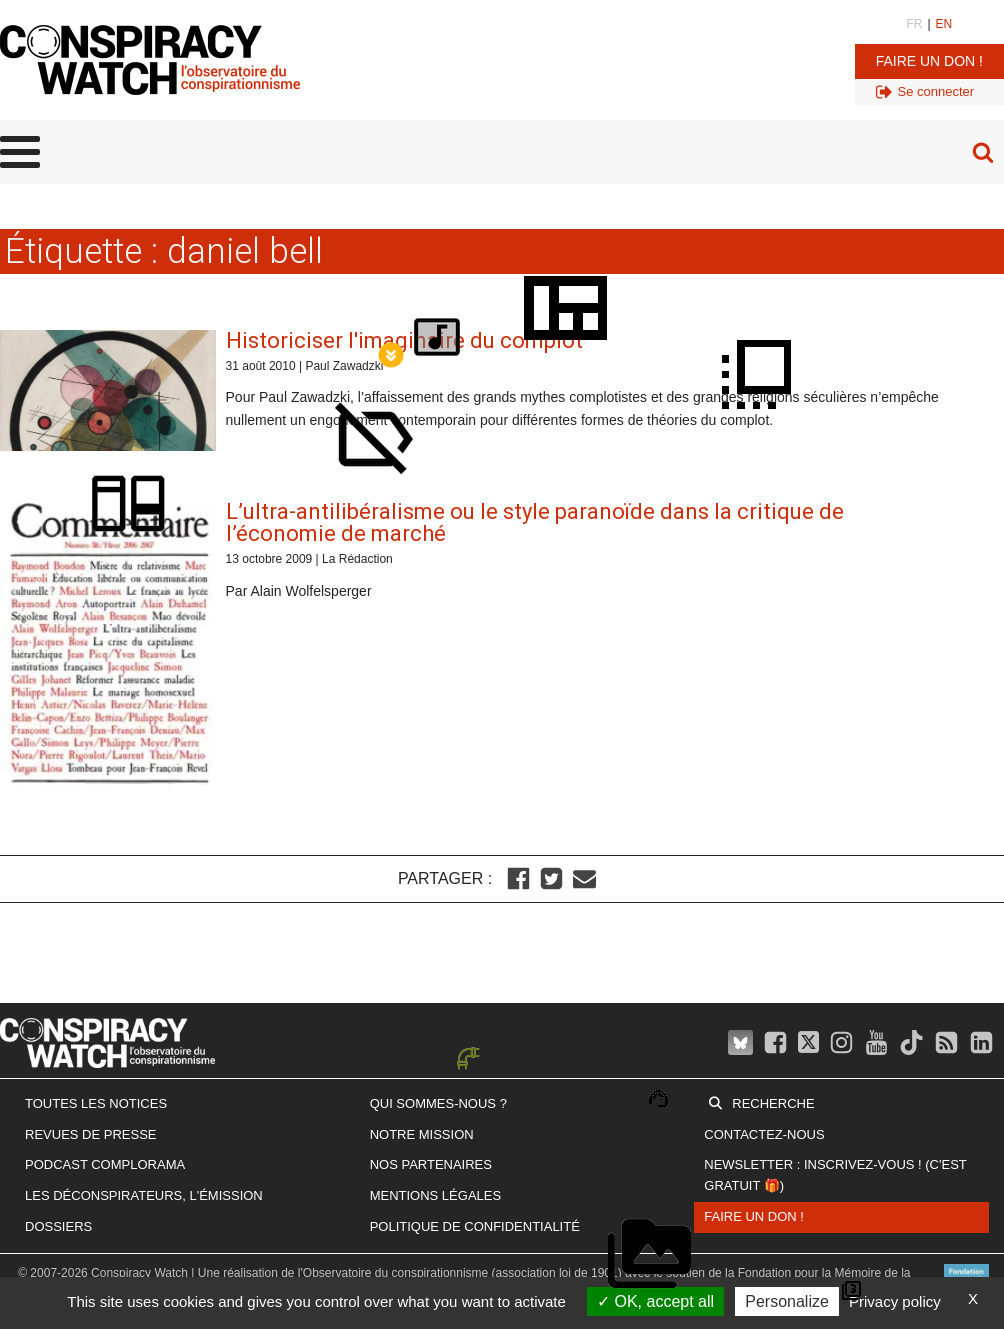  Describe the element at coordinates (658, 1098) in the screenshot. I see `contact customer support` at that location.